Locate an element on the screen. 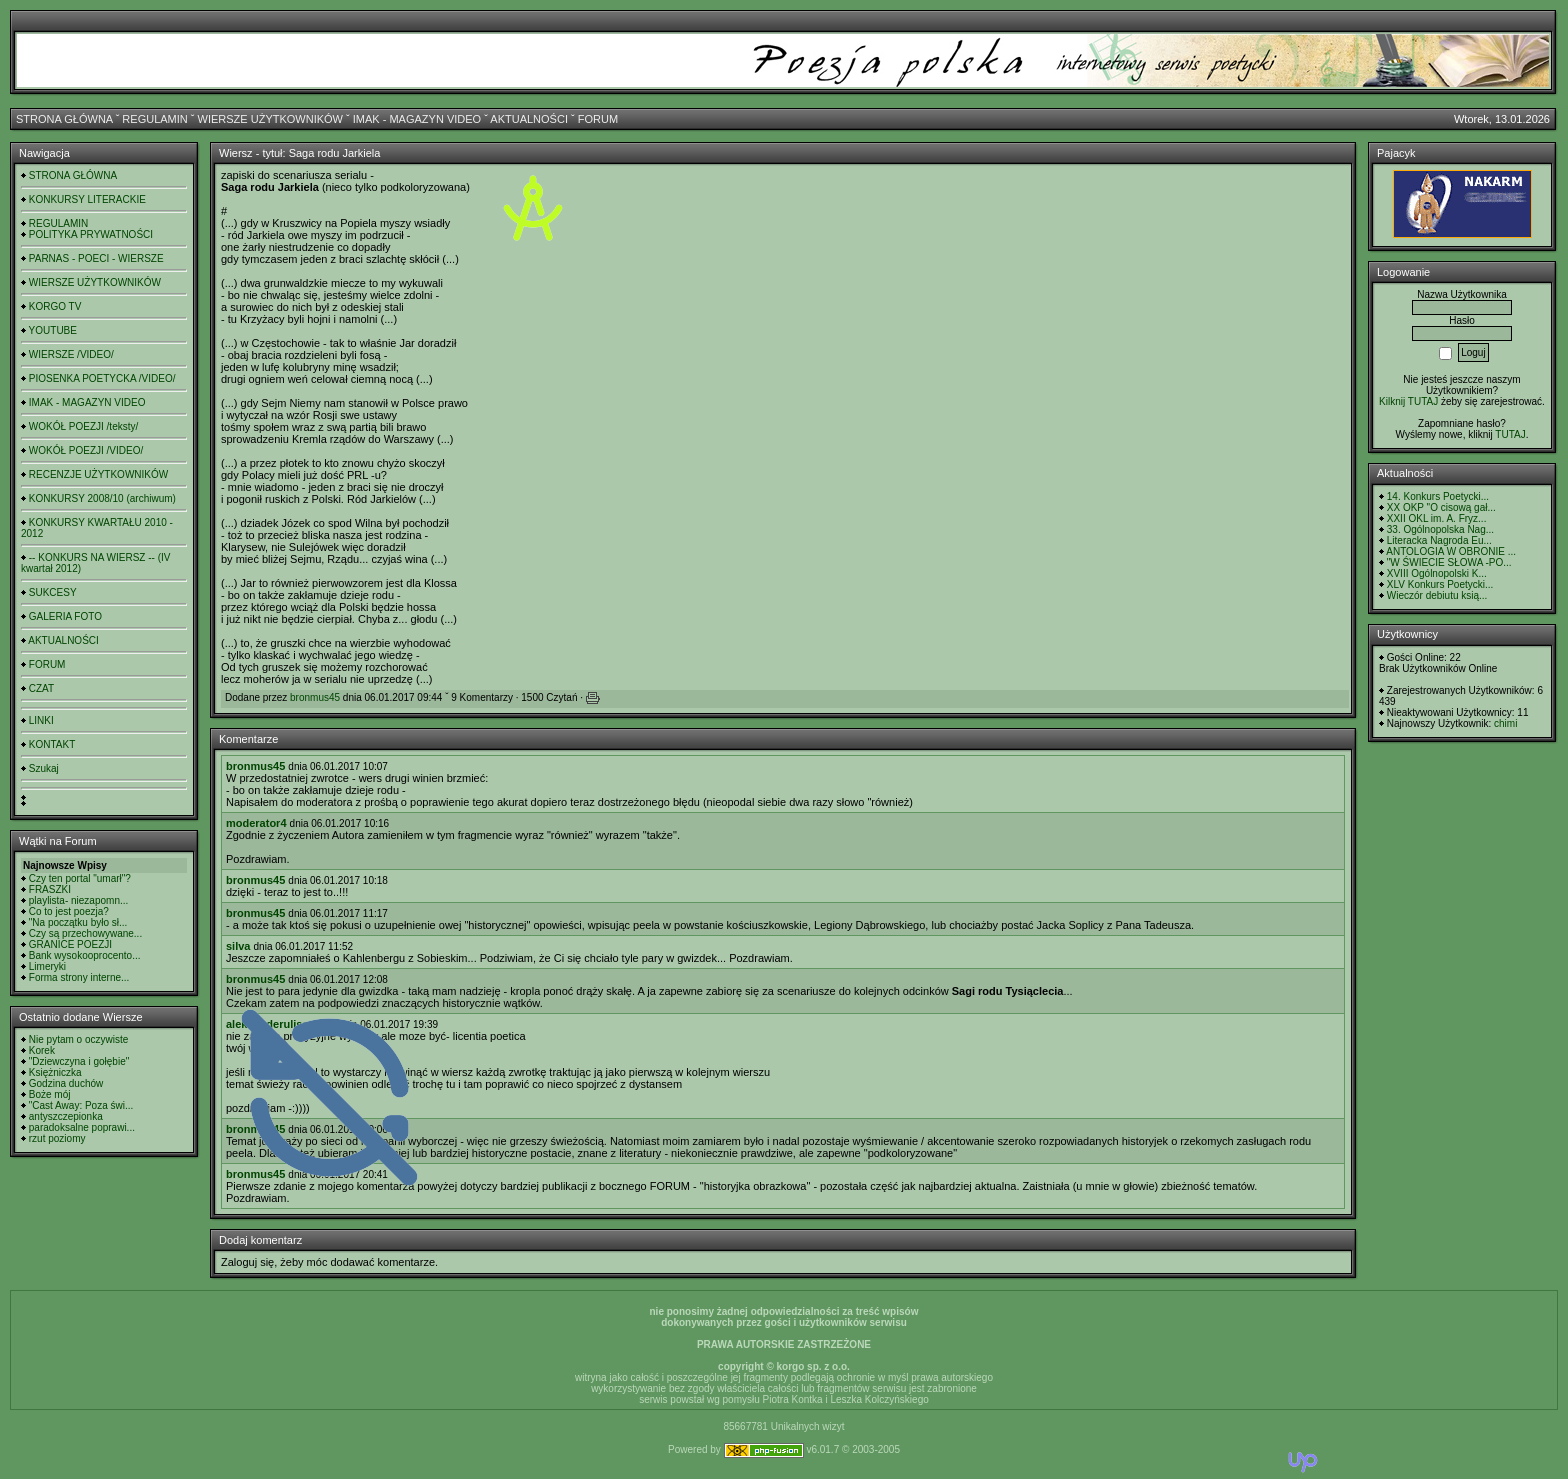  link to upwork freelancer profile is located at coordinates (1303, 1461).